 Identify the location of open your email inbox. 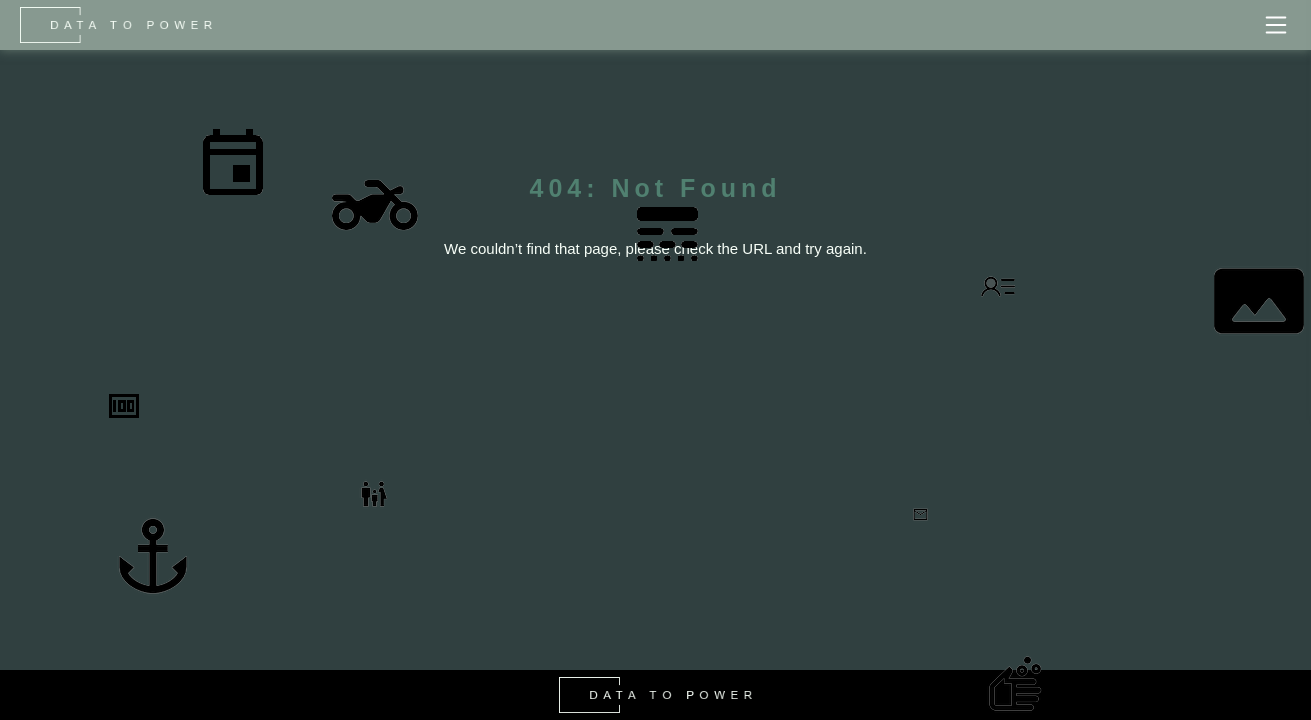
(920, 514).